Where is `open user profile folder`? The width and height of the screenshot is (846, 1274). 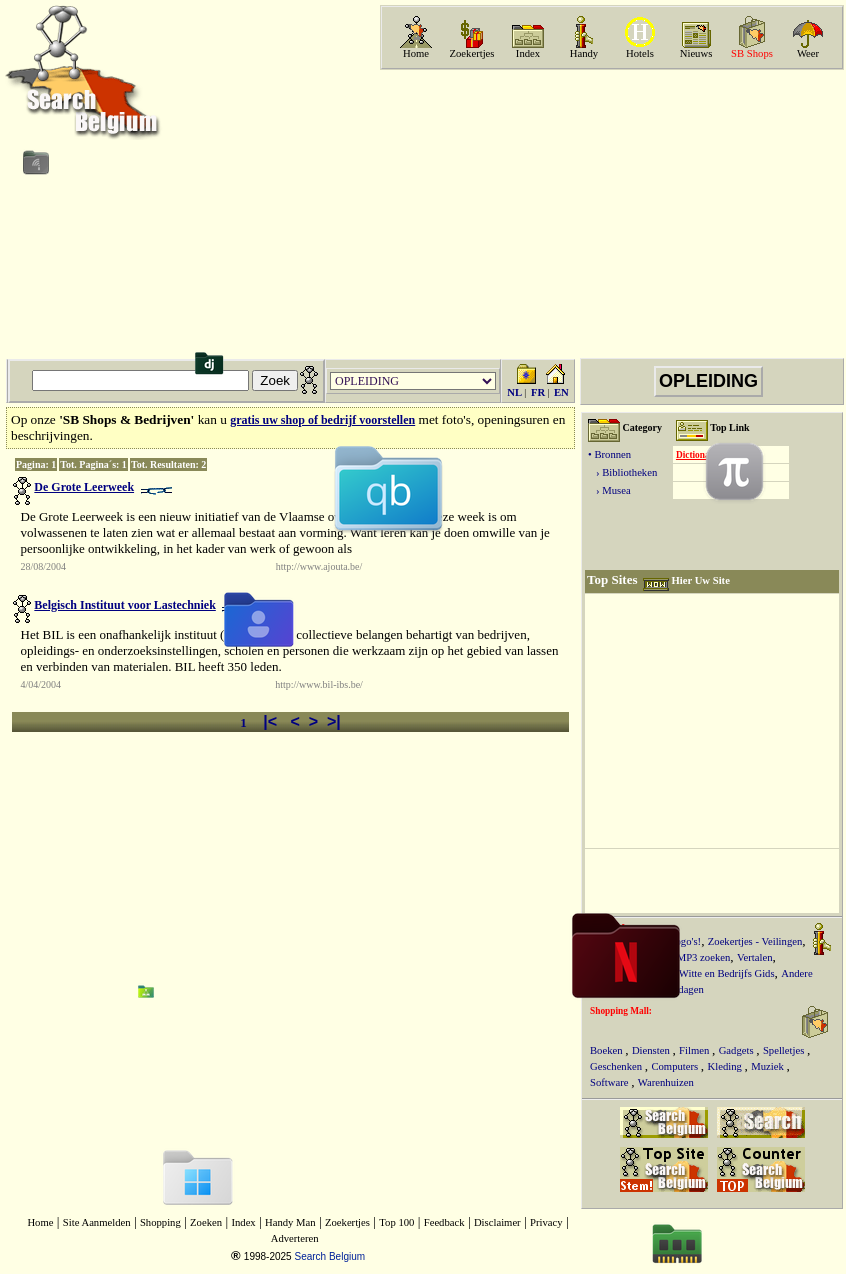
open user profile folder is located at coordinates (258, 621).